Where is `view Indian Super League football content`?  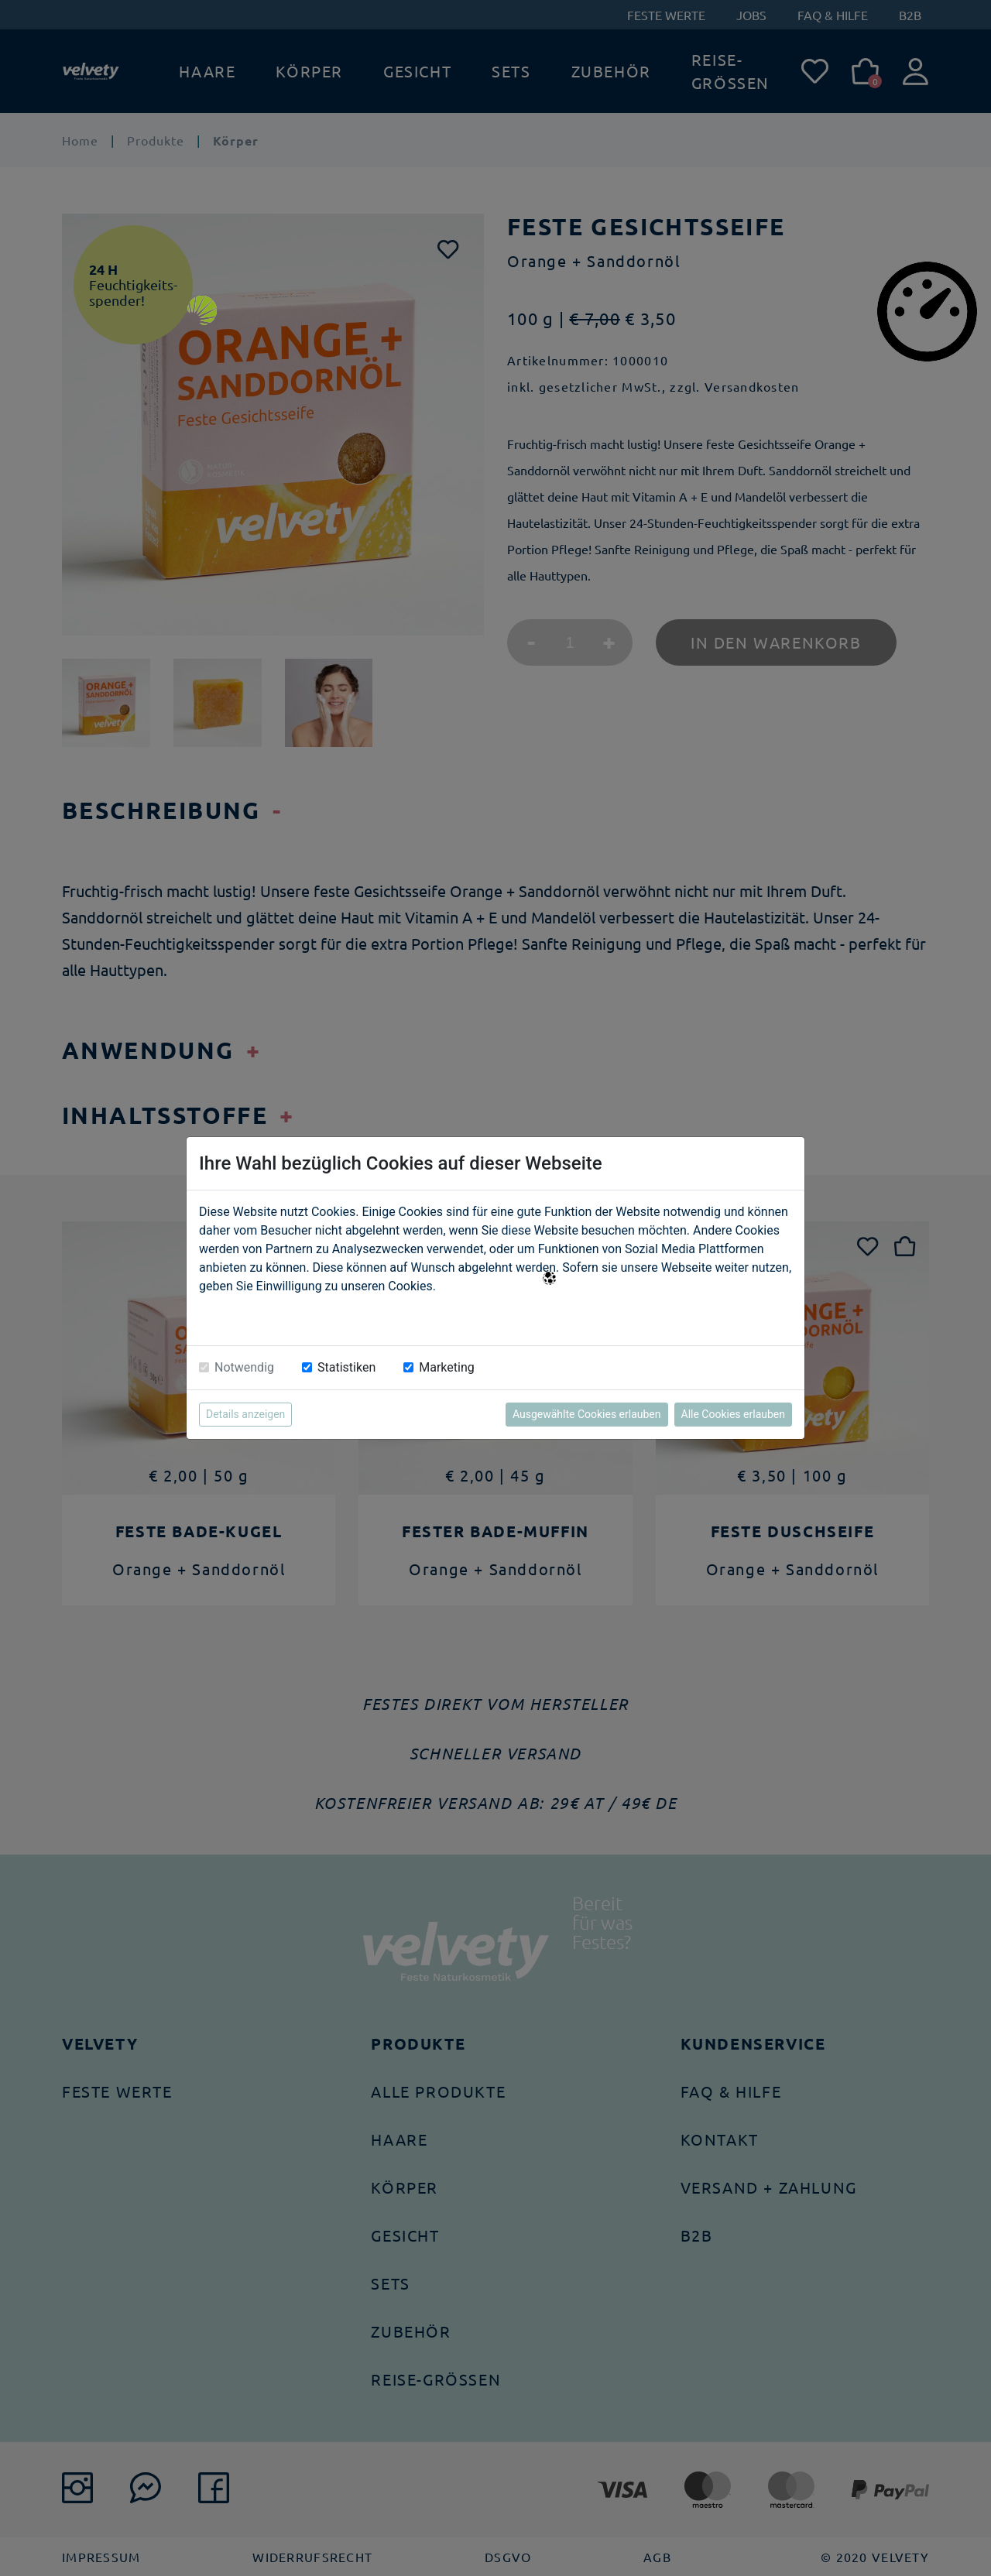
view Indian Super League football content is located at coordinates (549, 1278).